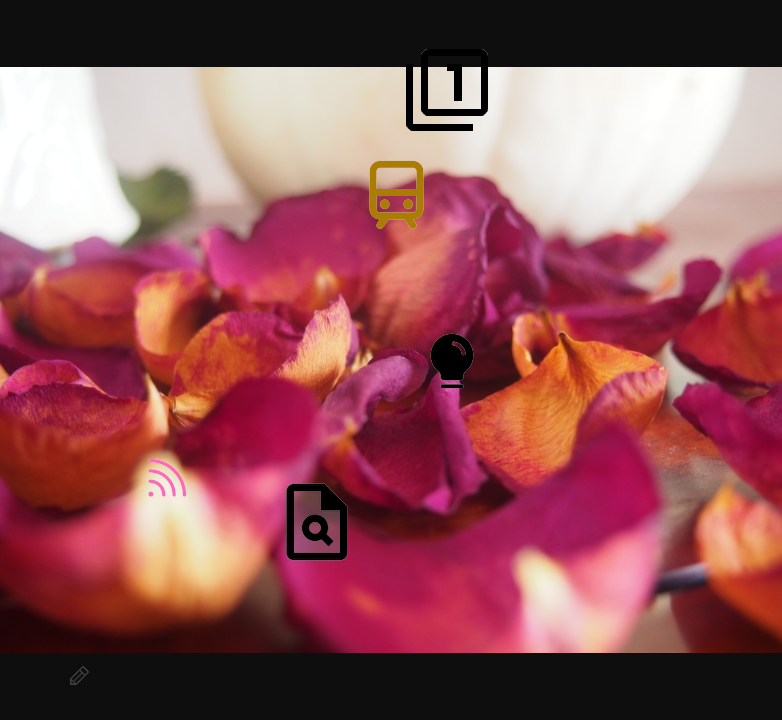  What do you see at coordinates (396, 192) in the screenshot?
I see `view train schedules or rail services` at bounding box center [396, 192].